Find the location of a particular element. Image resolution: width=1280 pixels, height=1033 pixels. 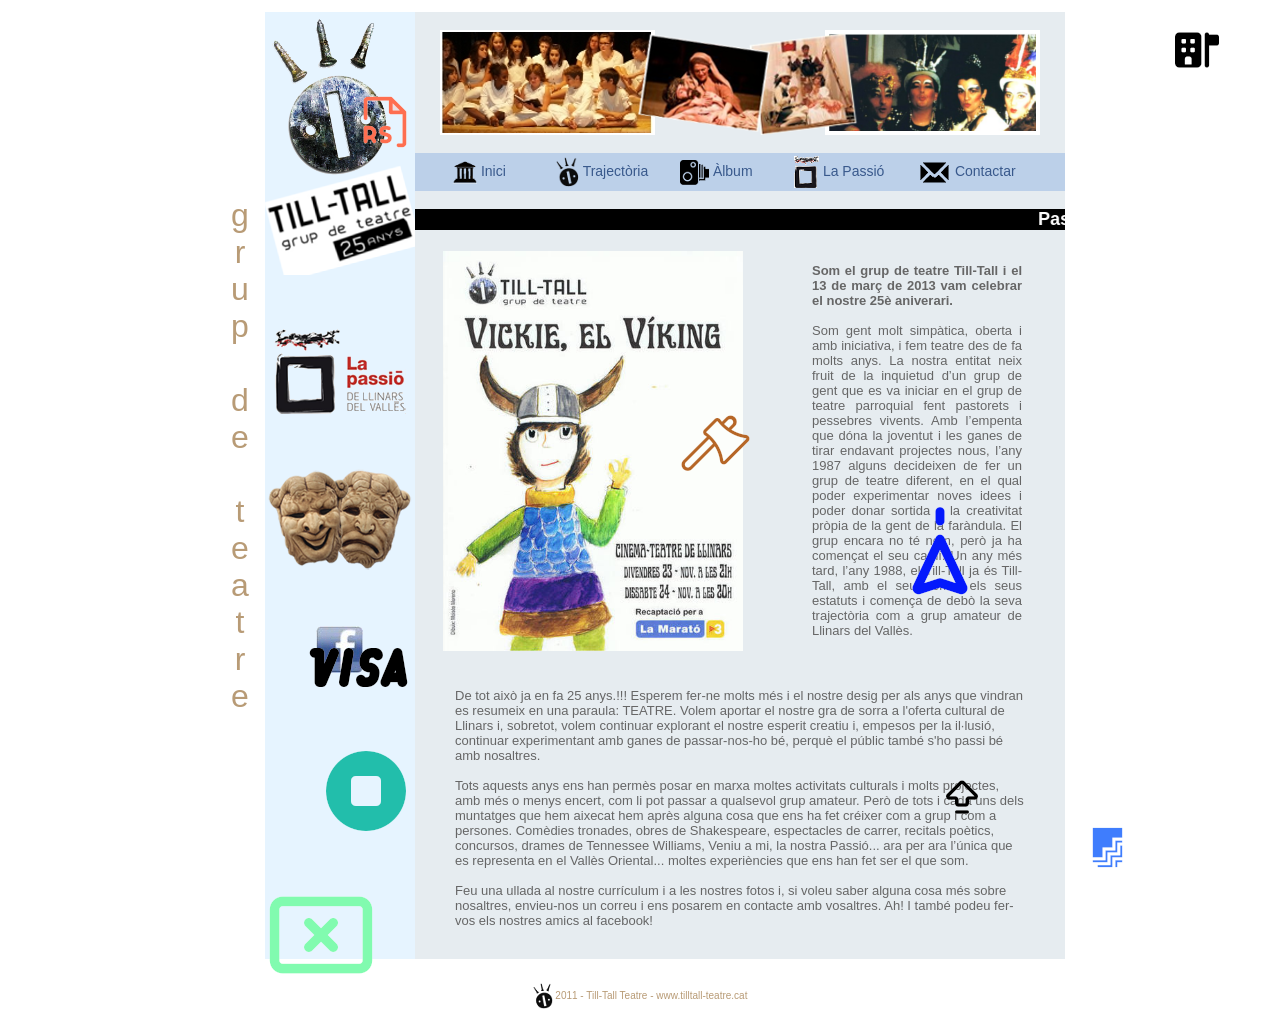

firstdraft logo is located at coordinates (1107, 847).